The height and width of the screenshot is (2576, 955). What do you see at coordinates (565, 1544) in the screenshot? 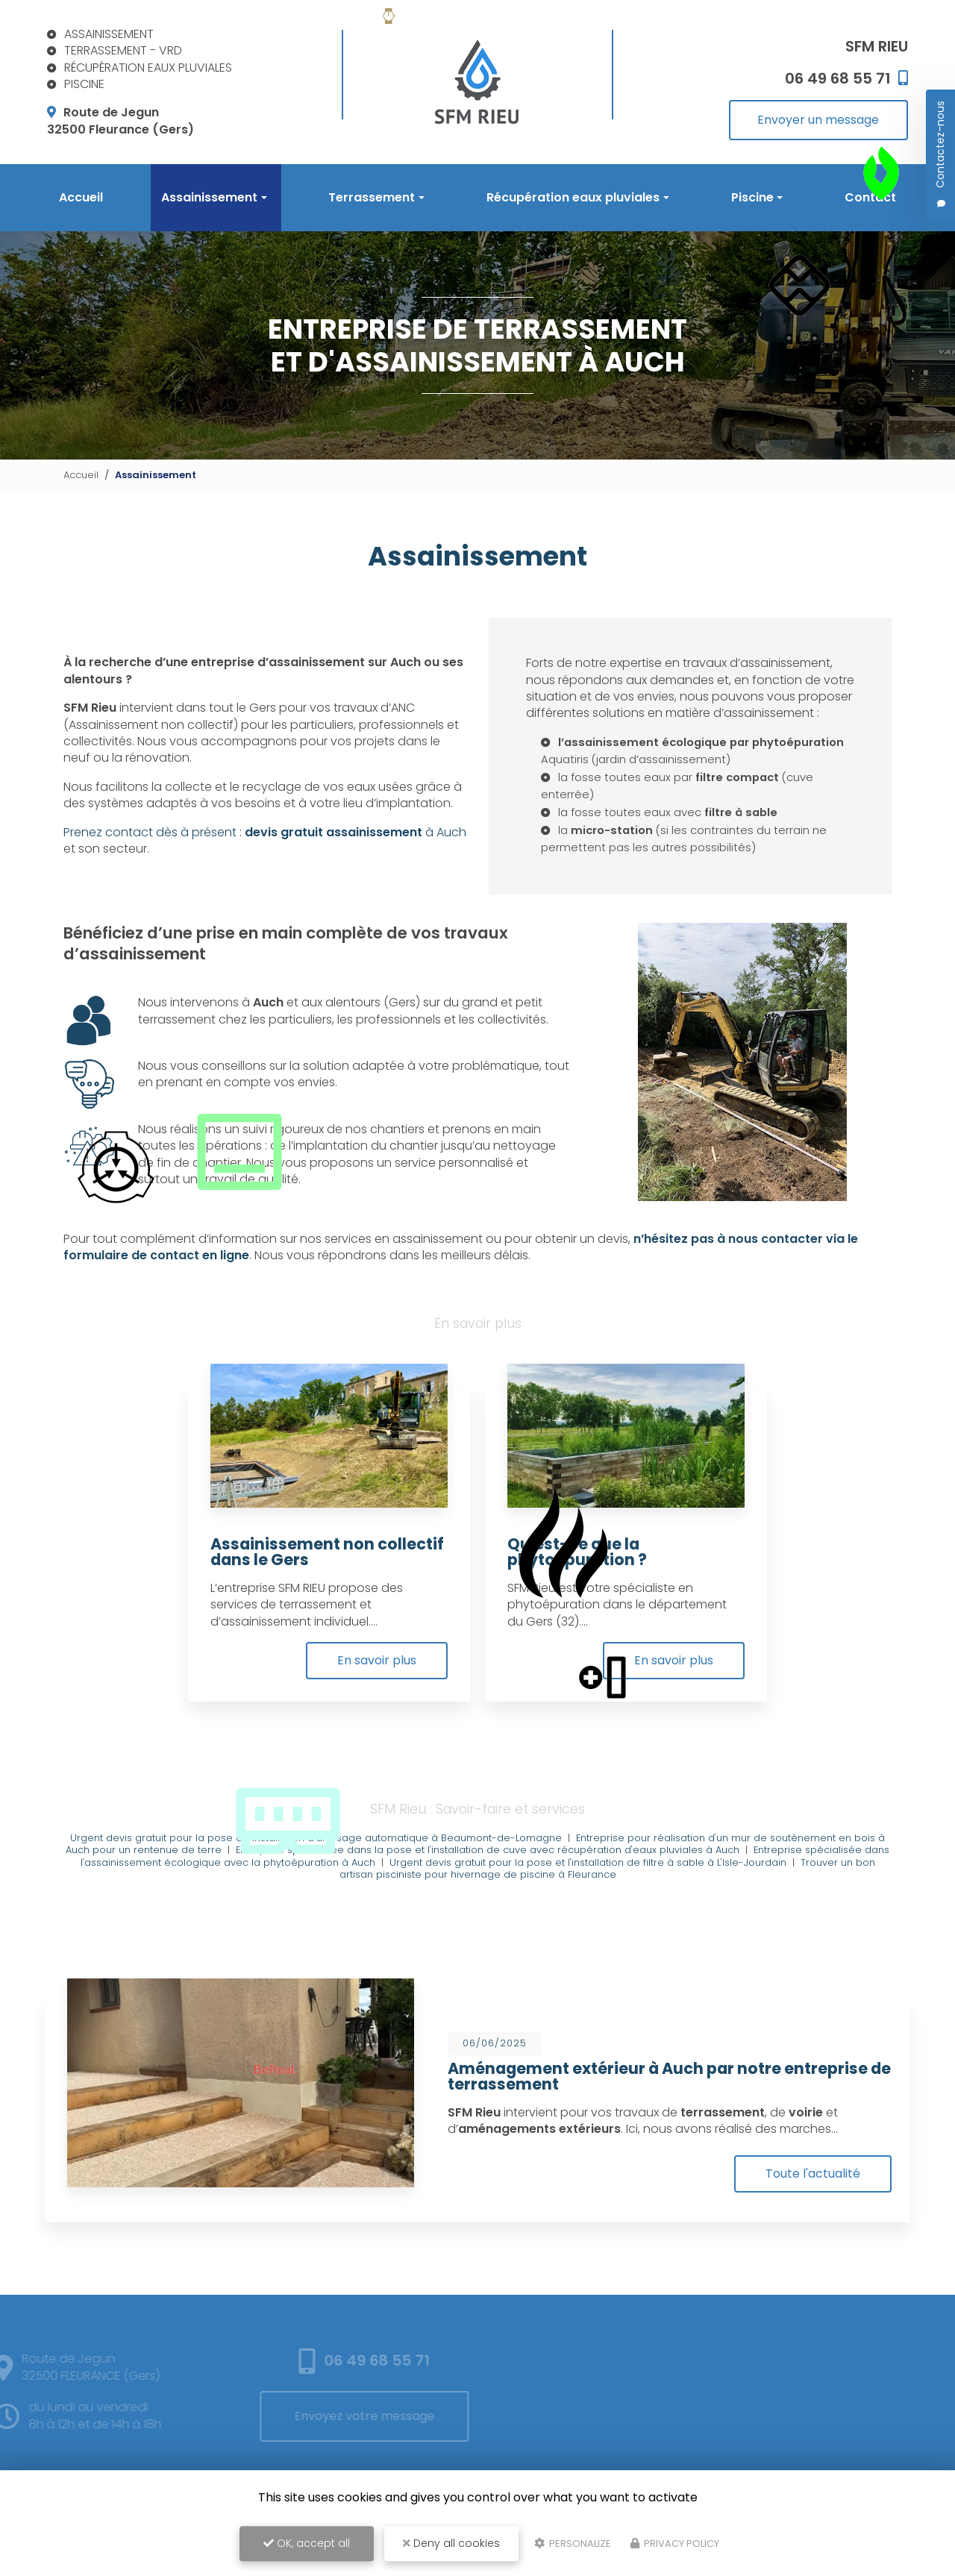
I see `indicates hot or trending content` at bounding box center [565, 1544].